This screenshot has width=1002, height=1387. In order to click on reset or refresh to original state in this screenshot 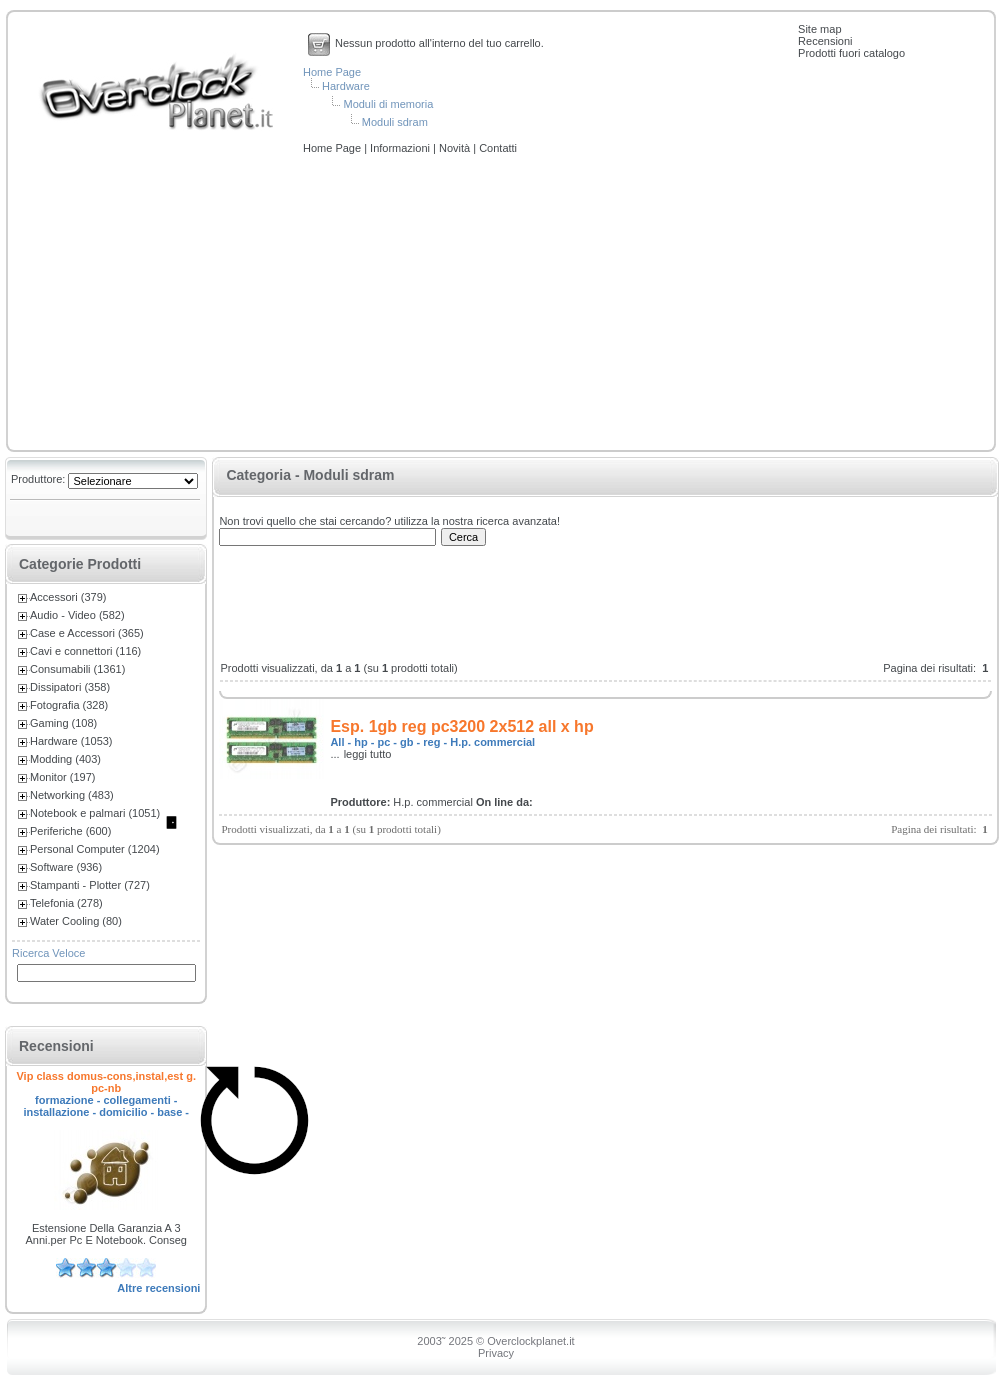, I will do `click(254, 1120)`.